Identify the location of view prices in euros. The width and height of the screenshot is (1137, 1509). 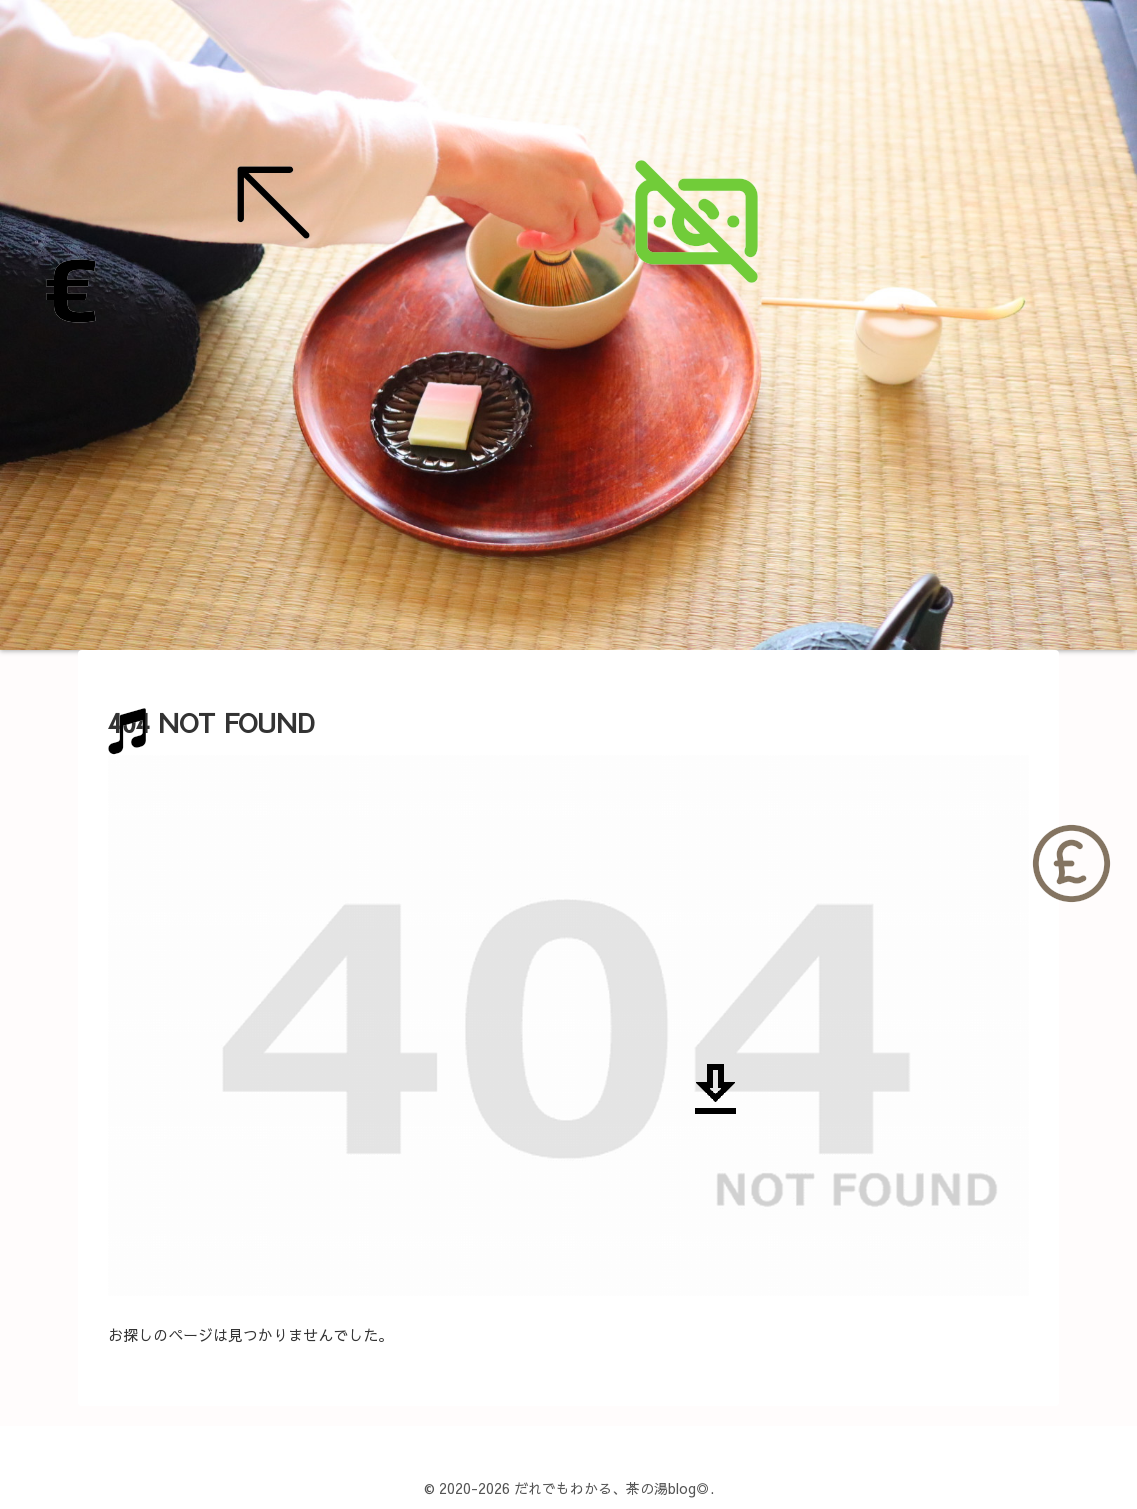
(71, 291).